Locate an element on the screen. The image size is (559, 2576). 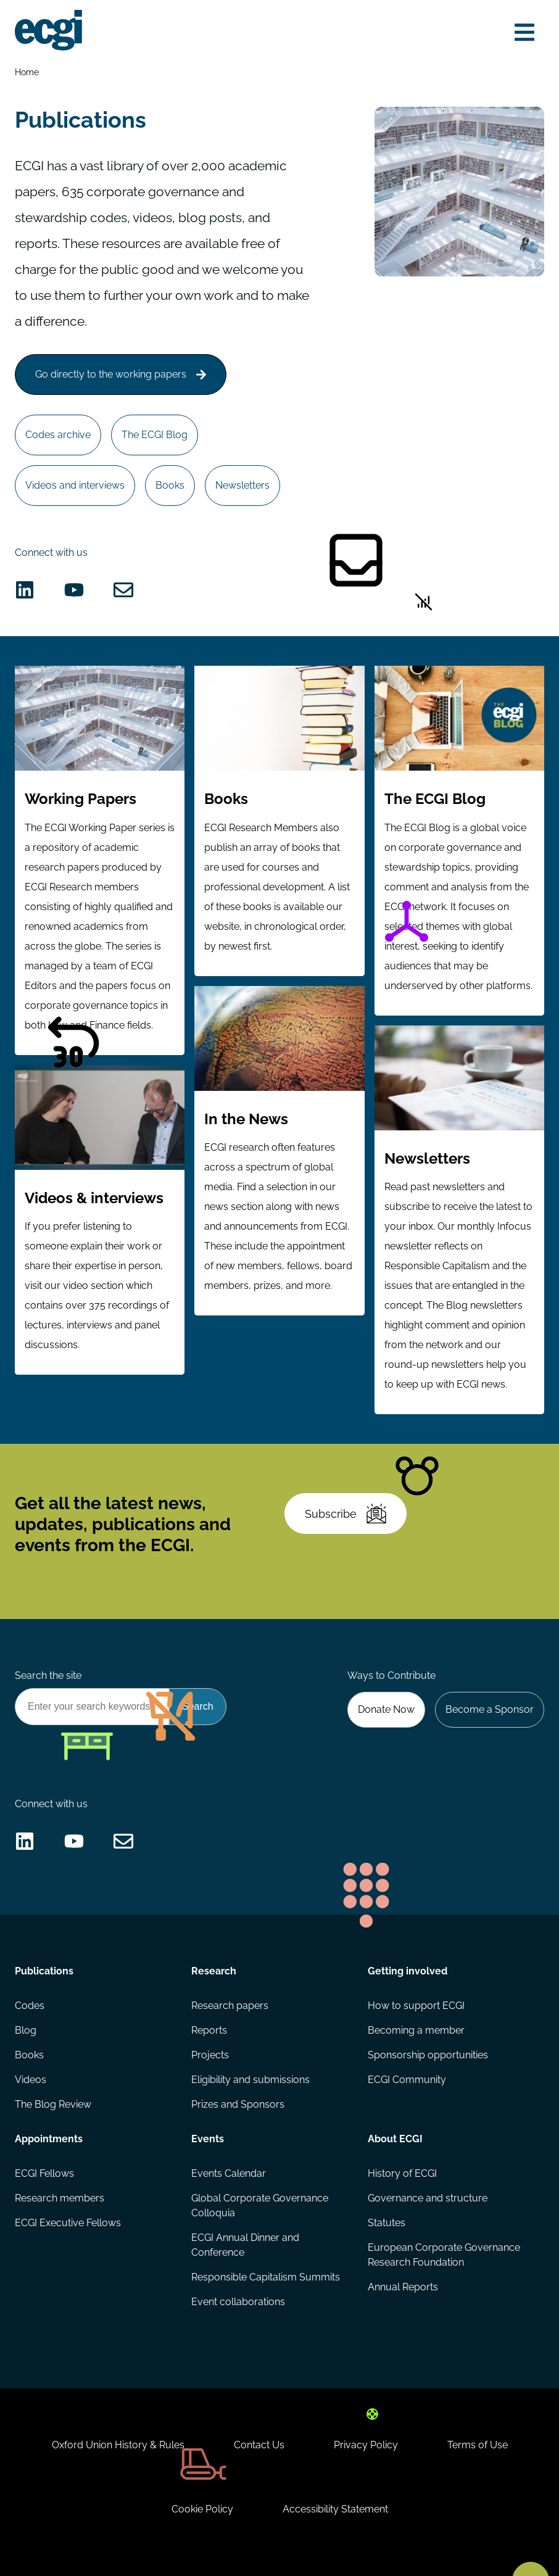
skip back 30 seconds is located at coordinates (72, 1043).